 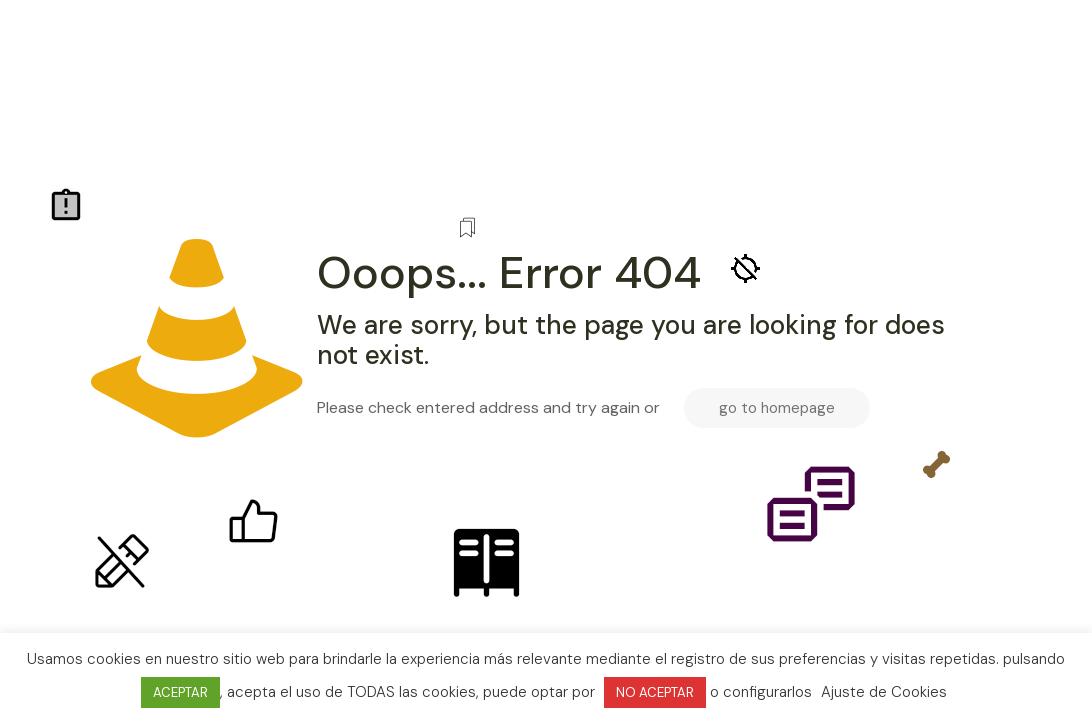 What do you see at coordinates (745, 268) in the screenshot?
I see `location services are disabled` at bounding box center [745, 268].